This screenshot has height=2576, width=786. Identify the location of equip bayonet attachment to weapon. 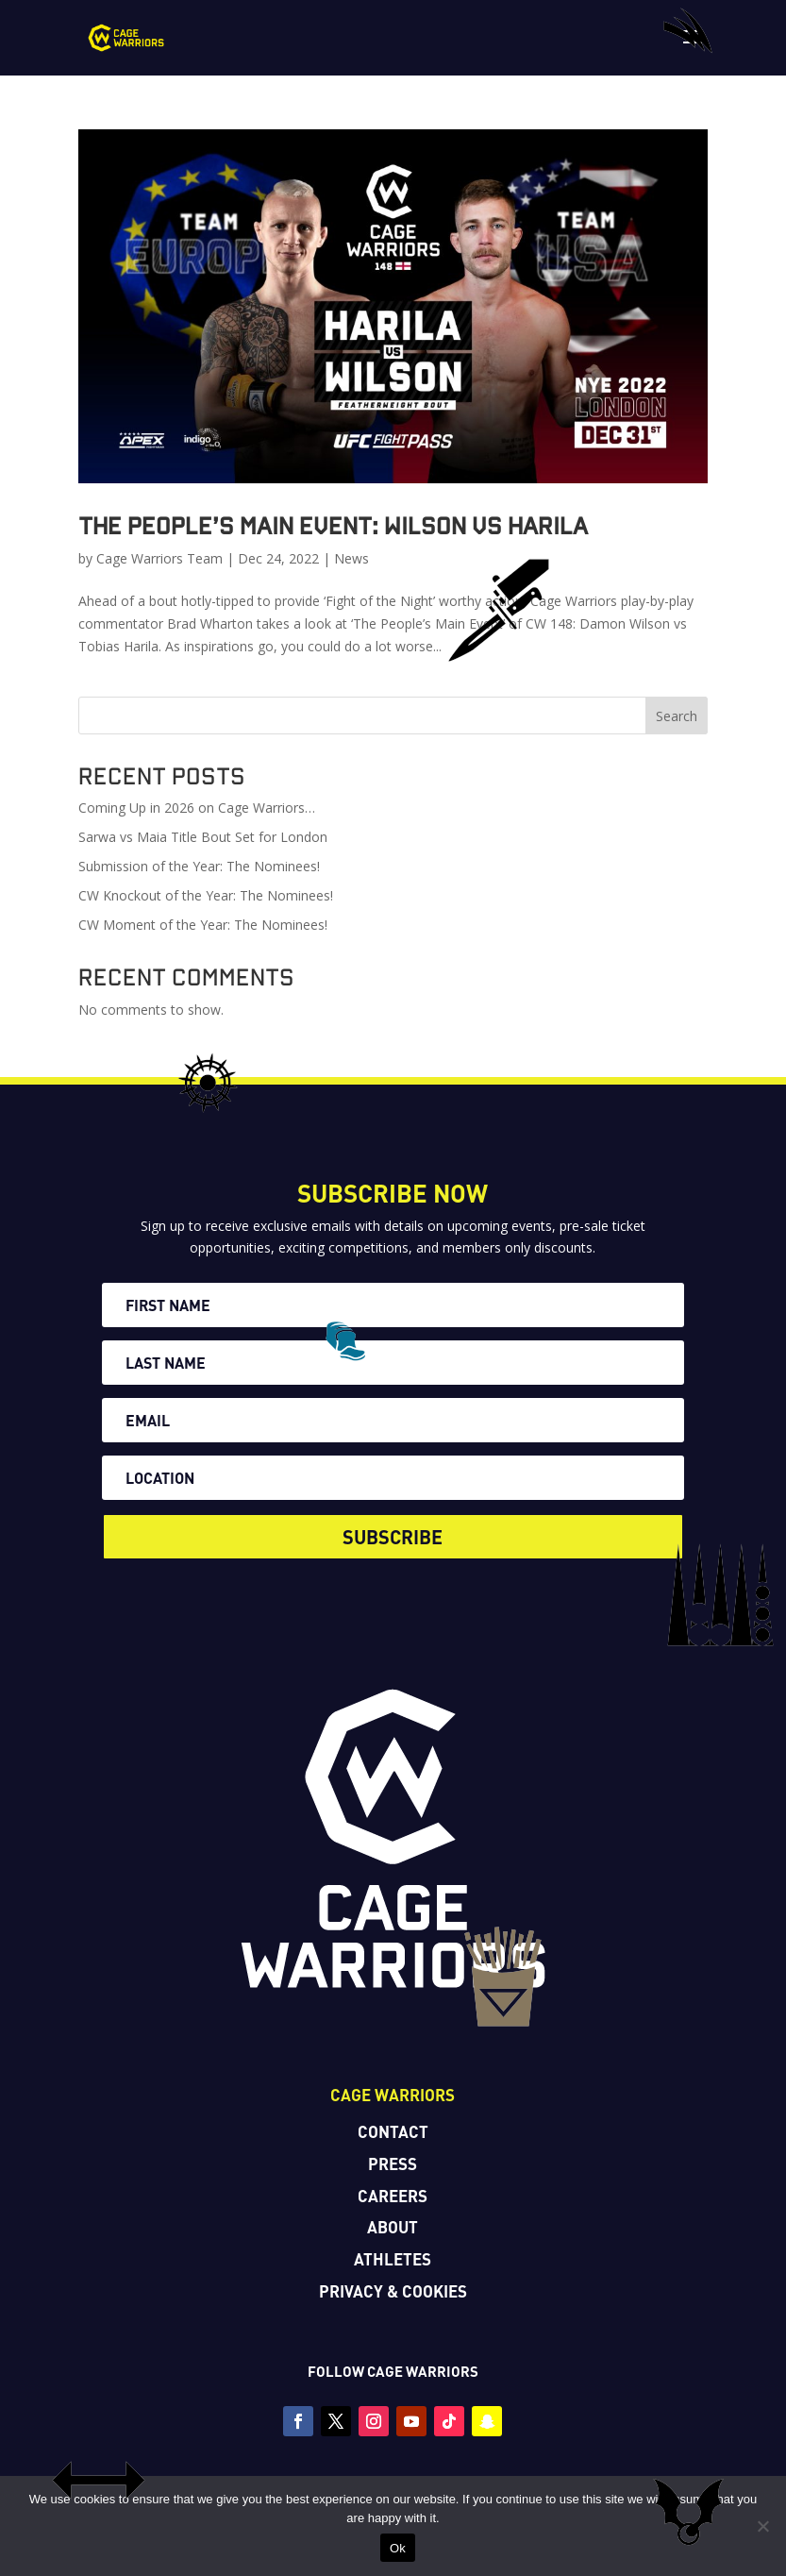
(498, 610).